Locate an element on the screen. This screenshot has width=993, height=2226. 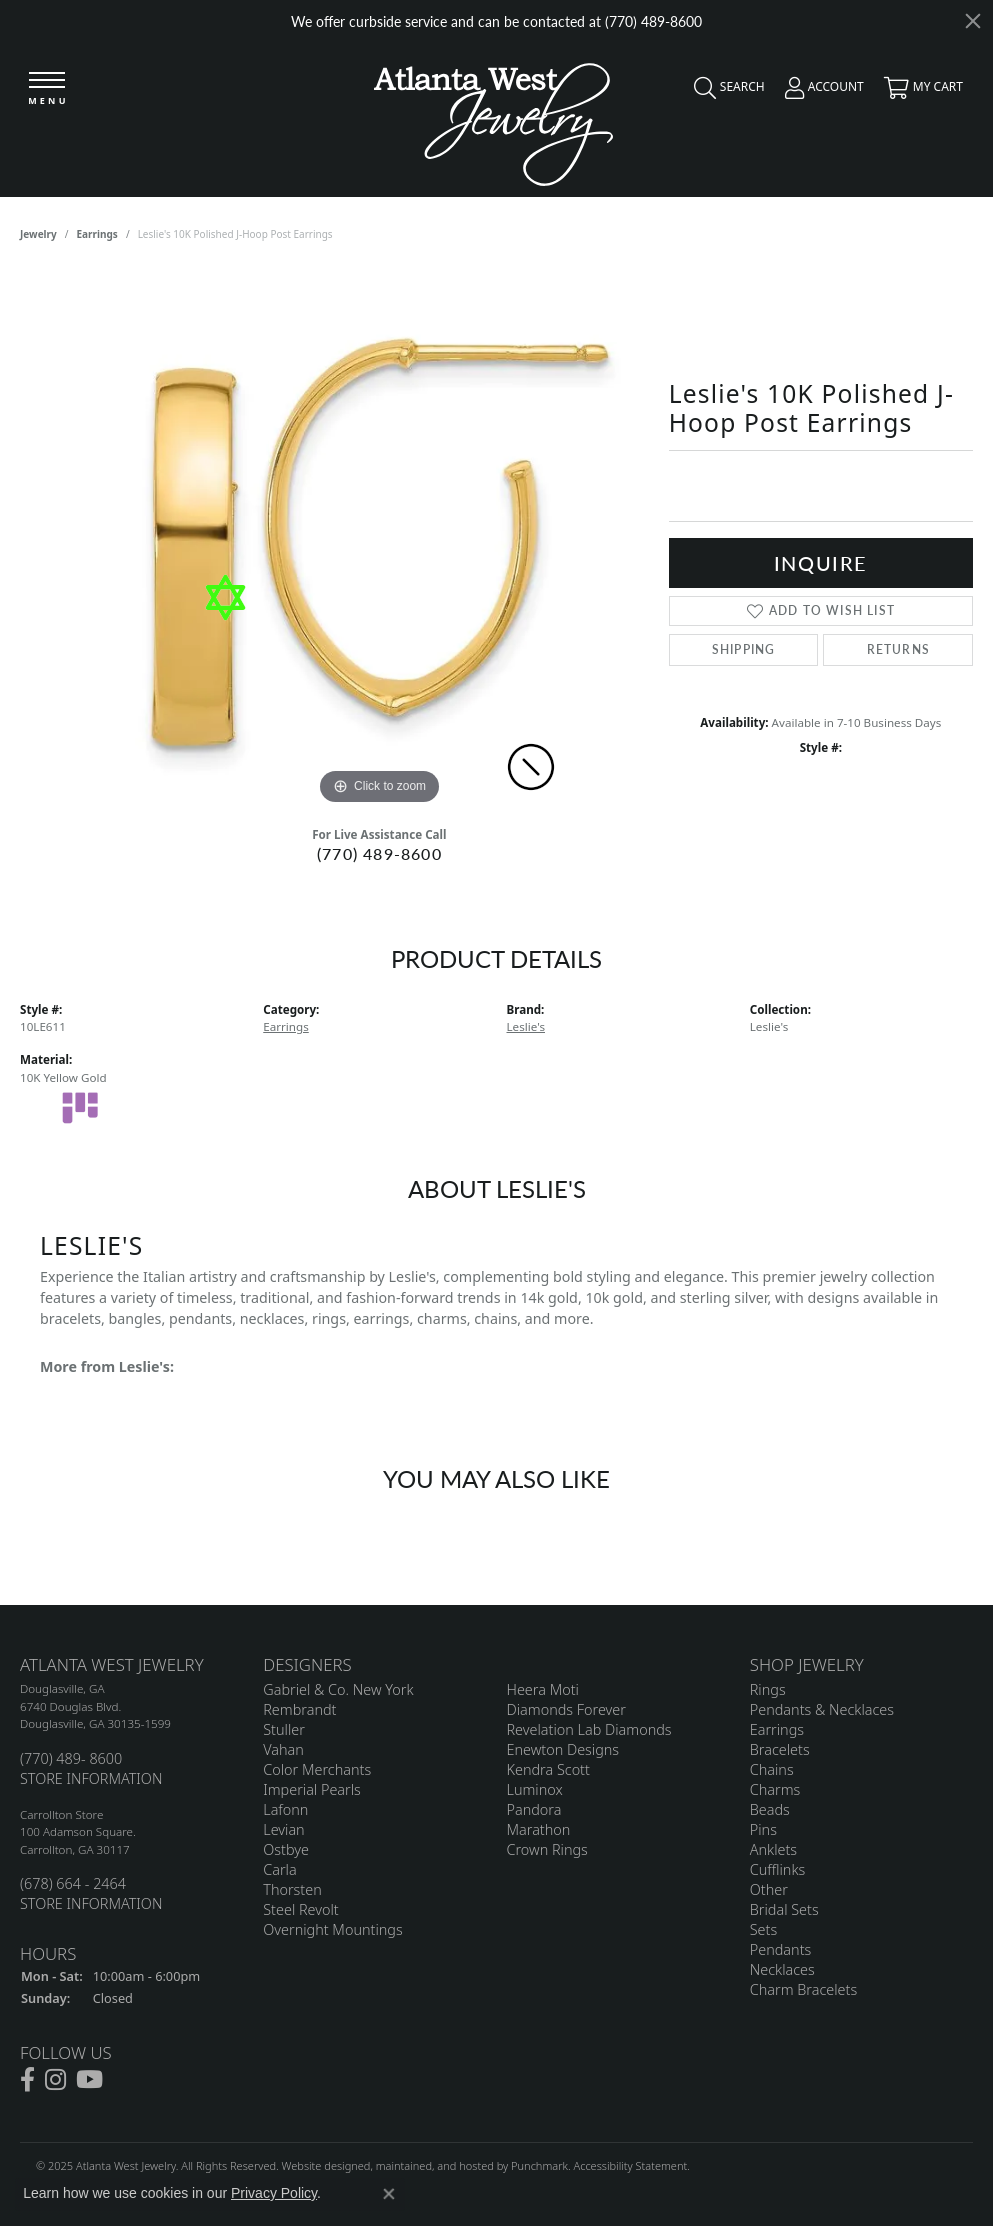
indicates jewish religious content or services is located at coordinates (225, 597).